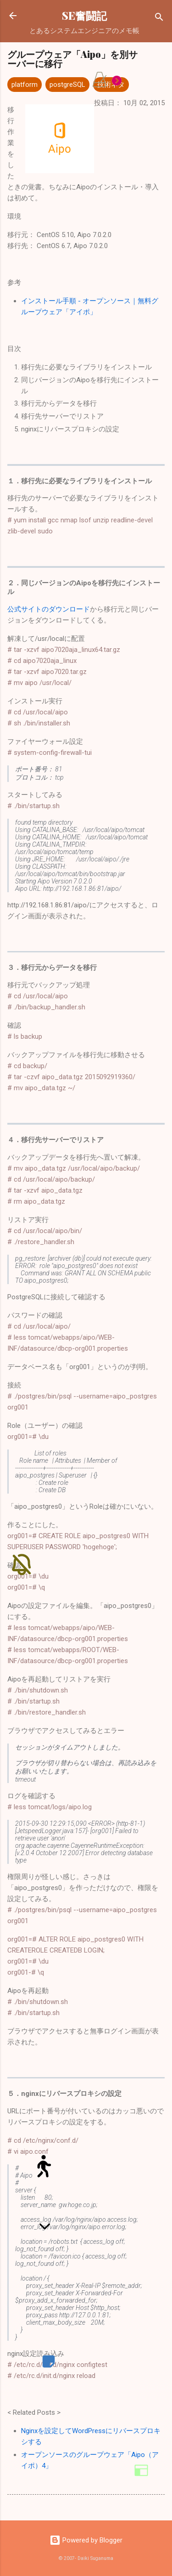 The image size is (172, 2576). What do you see at coordinates (44, 2166) in the screenshot?
I see `get walking directions` at bounding box center [44, 2166].